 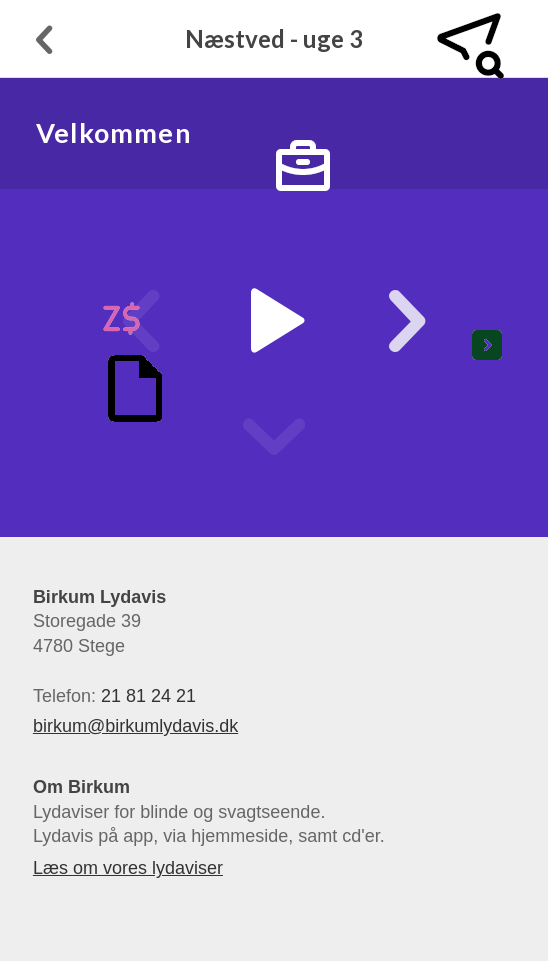 I want to click on indicates zimbabwean dollar currency, so click(x=121, y=318).